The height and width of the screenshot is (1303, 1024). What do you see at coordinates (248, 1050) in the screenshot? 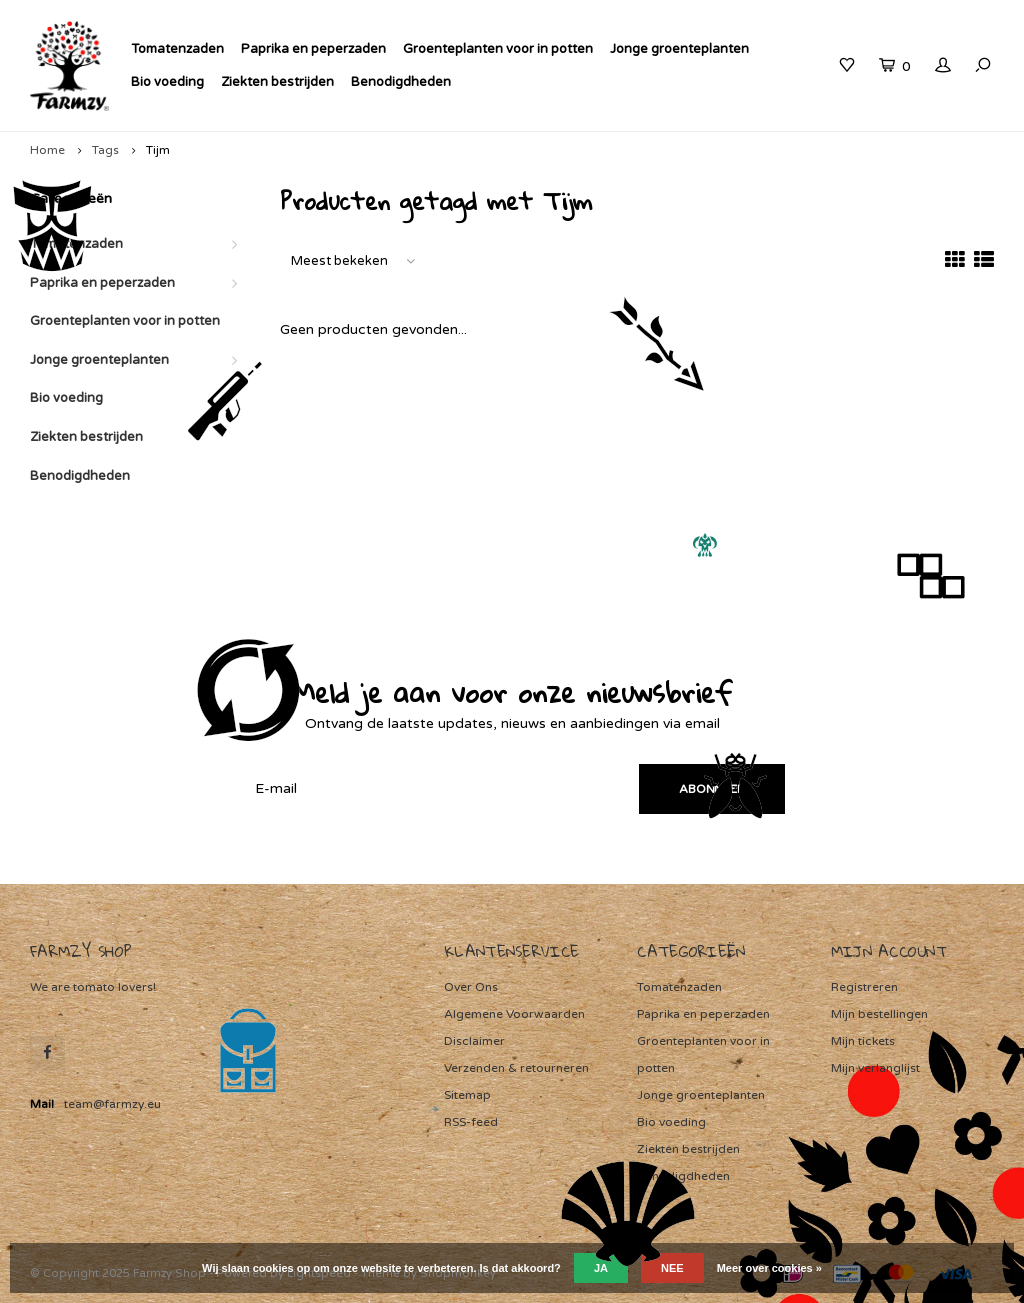
I see `access your inventory or stored items` at bounding box center [248, 1050].